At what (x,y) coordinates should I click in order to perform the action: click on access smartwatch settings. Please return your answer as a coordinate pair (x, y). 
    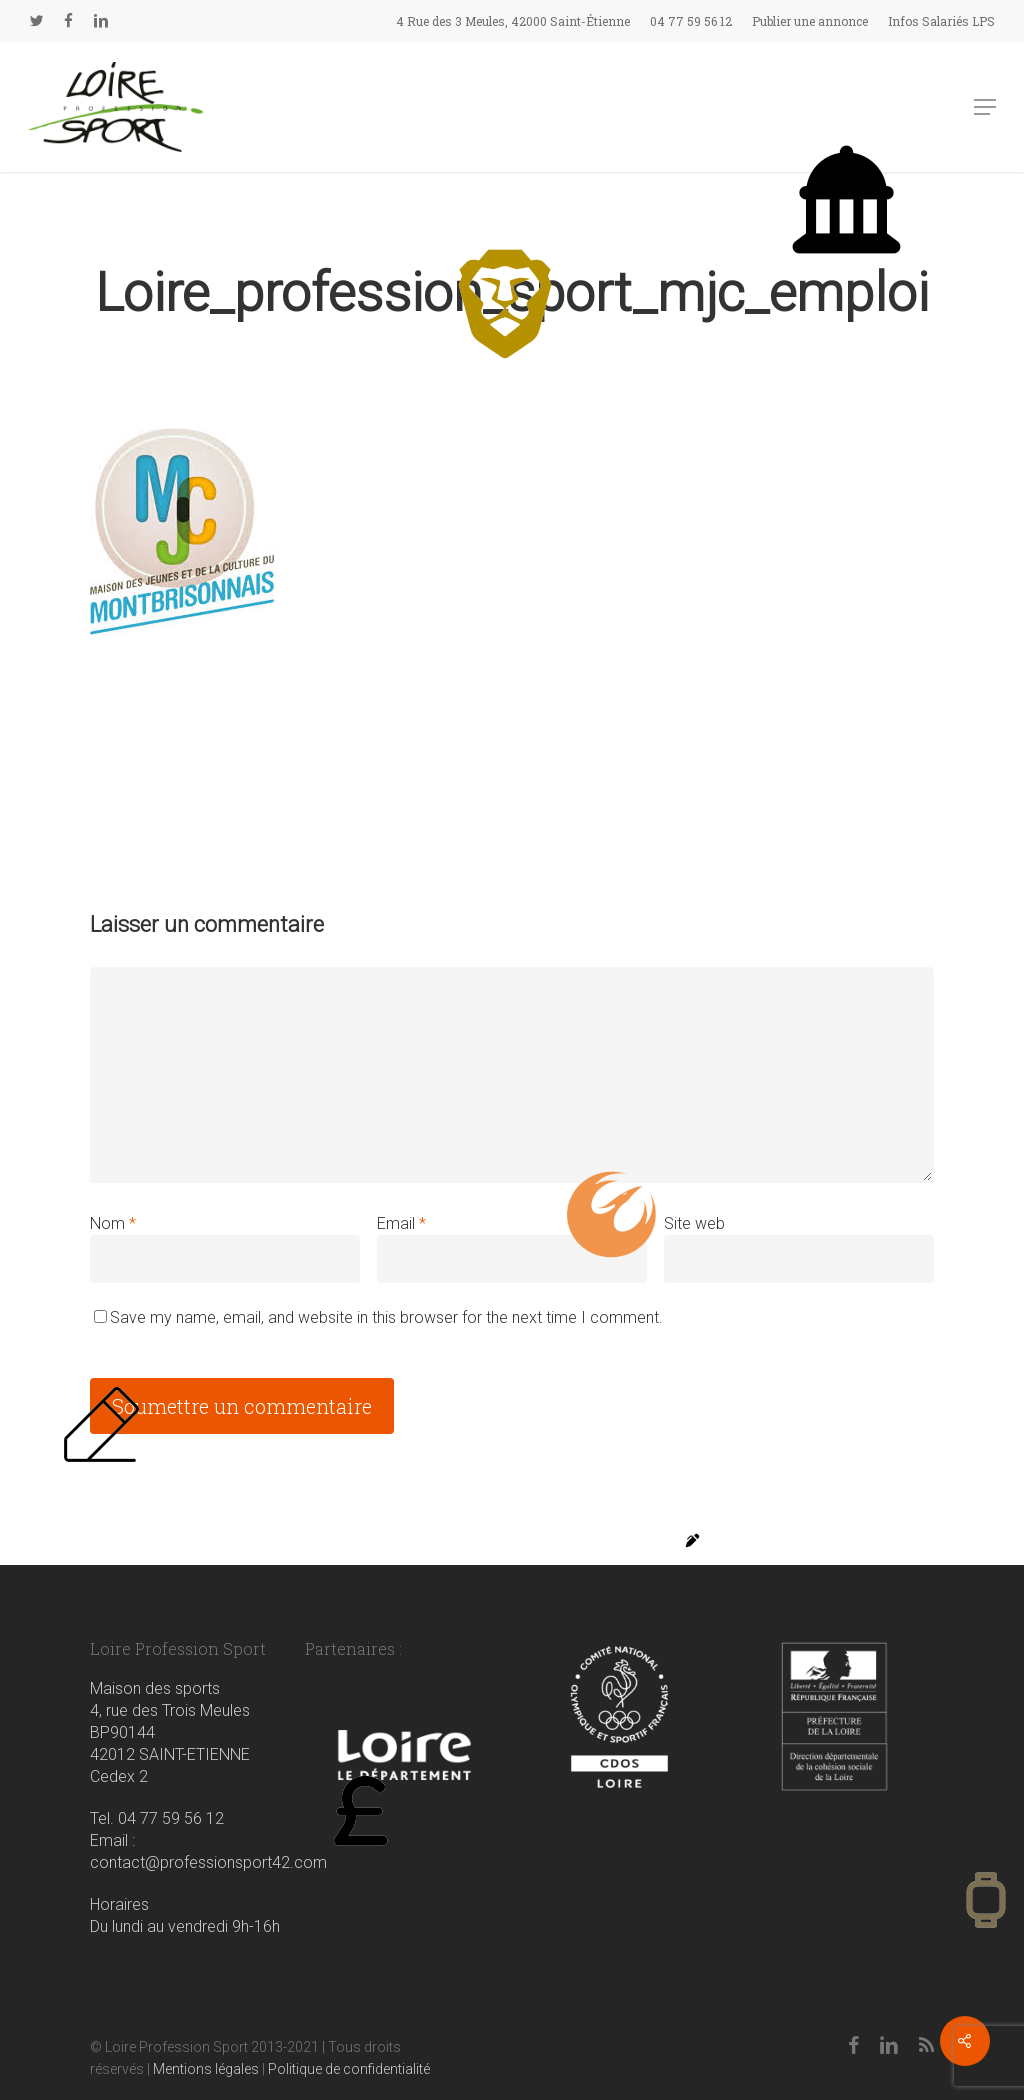
    Looking at the image, I should click on (986, 1900).